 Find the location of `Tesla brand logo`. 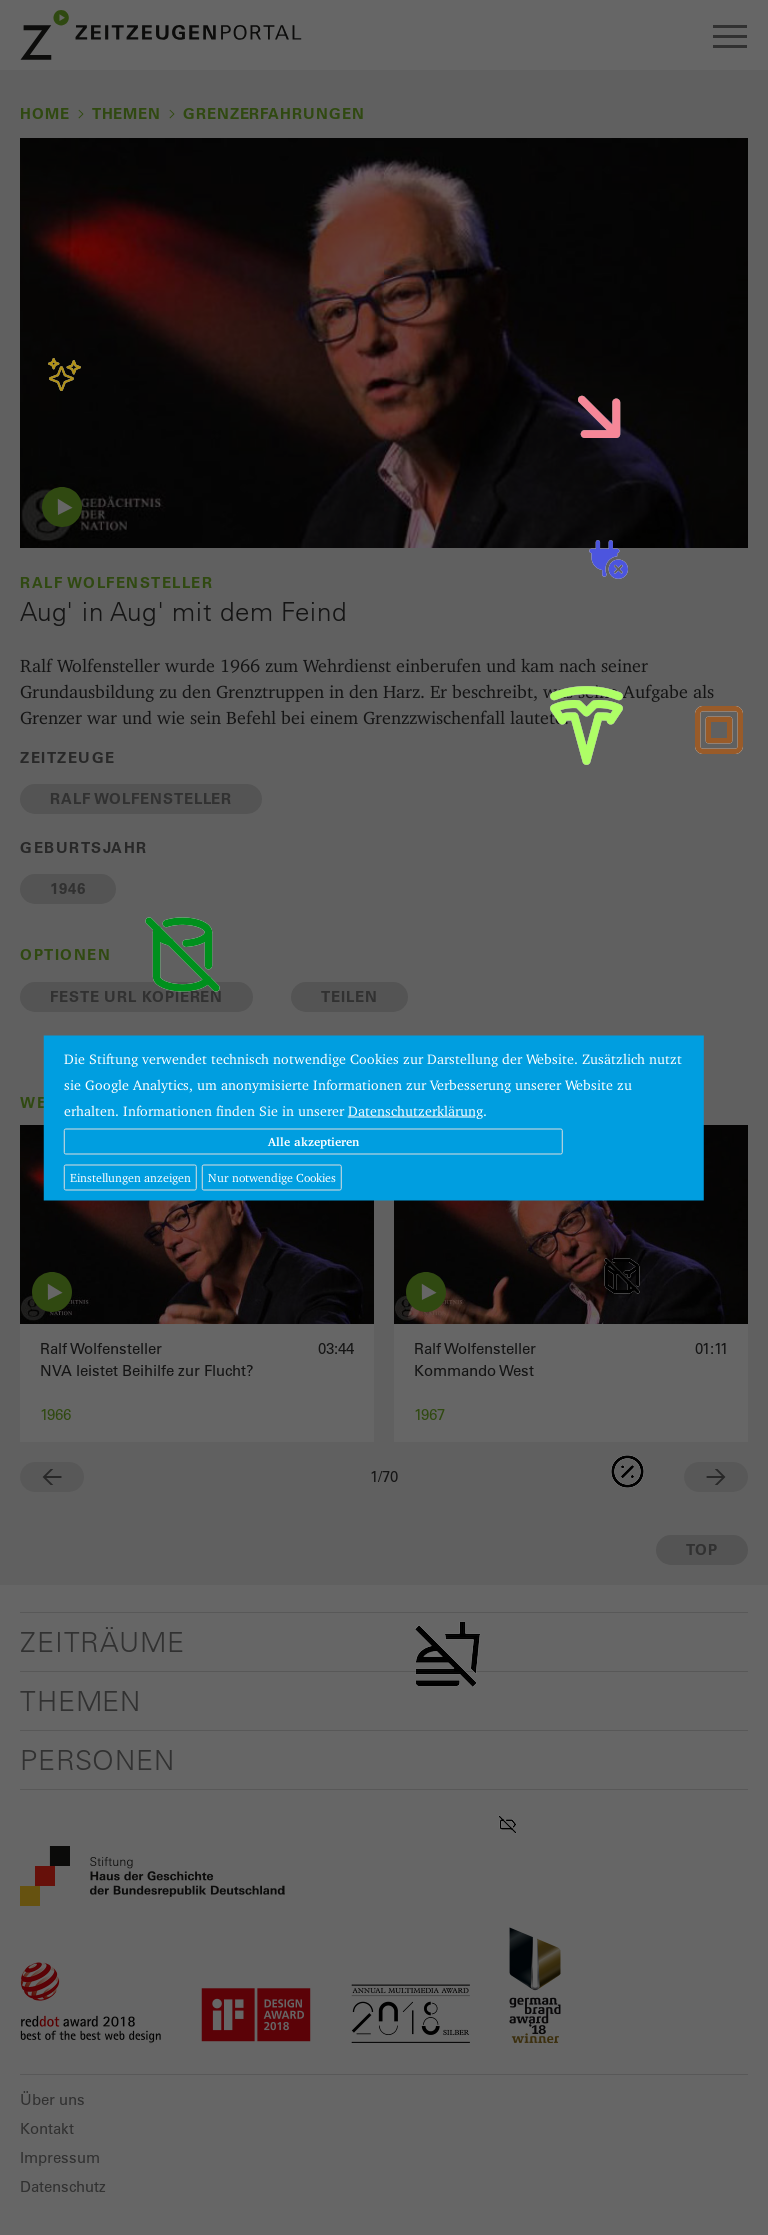

Tesla brand logo is located at coordinates (586, 724).